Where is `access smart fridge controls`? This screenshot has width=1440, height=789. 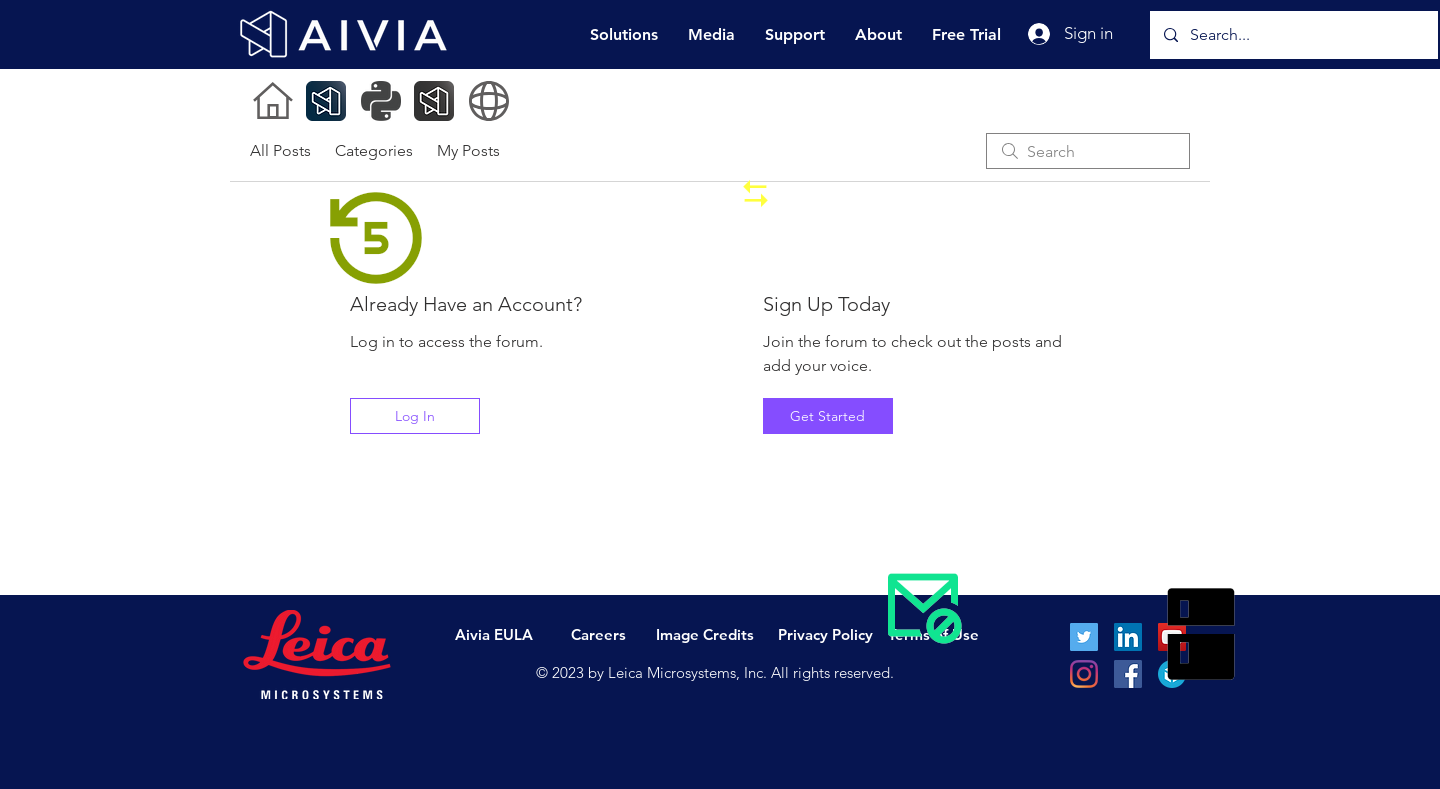
access smart fridge controls is located at coordinates (1201, 634).